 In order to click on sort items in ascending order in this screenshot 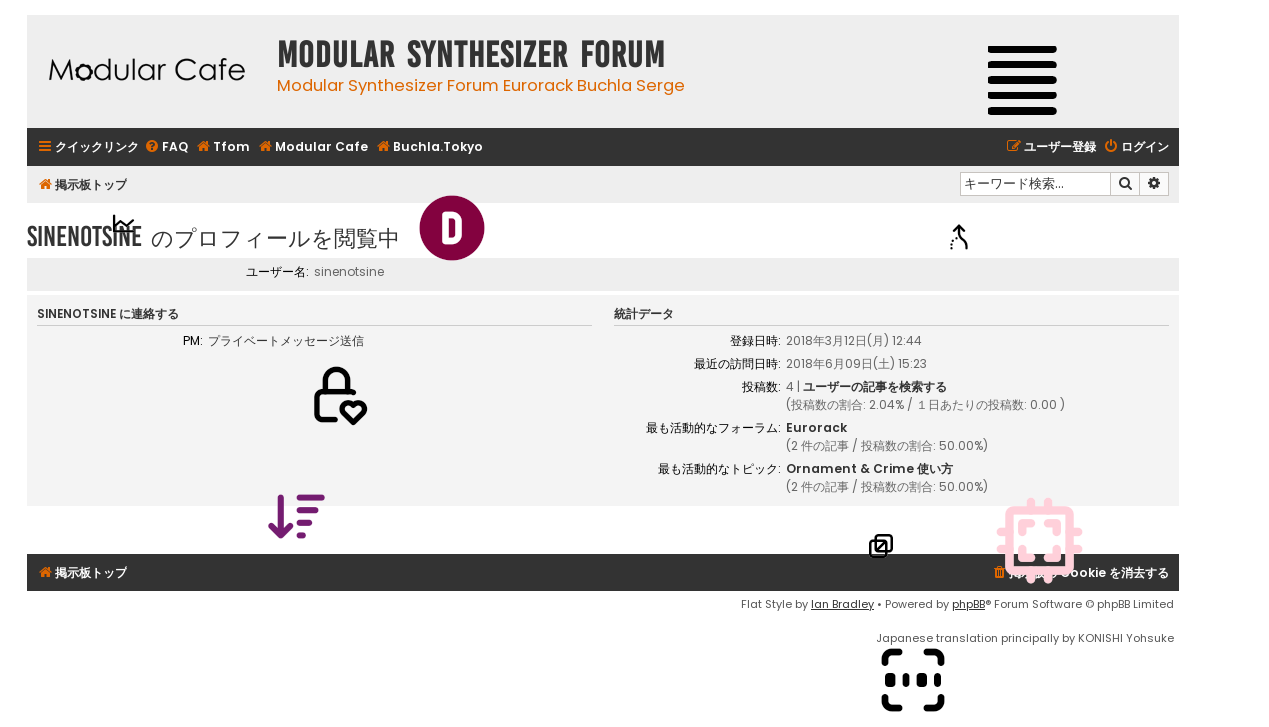, I will do `click(296, 516)`.